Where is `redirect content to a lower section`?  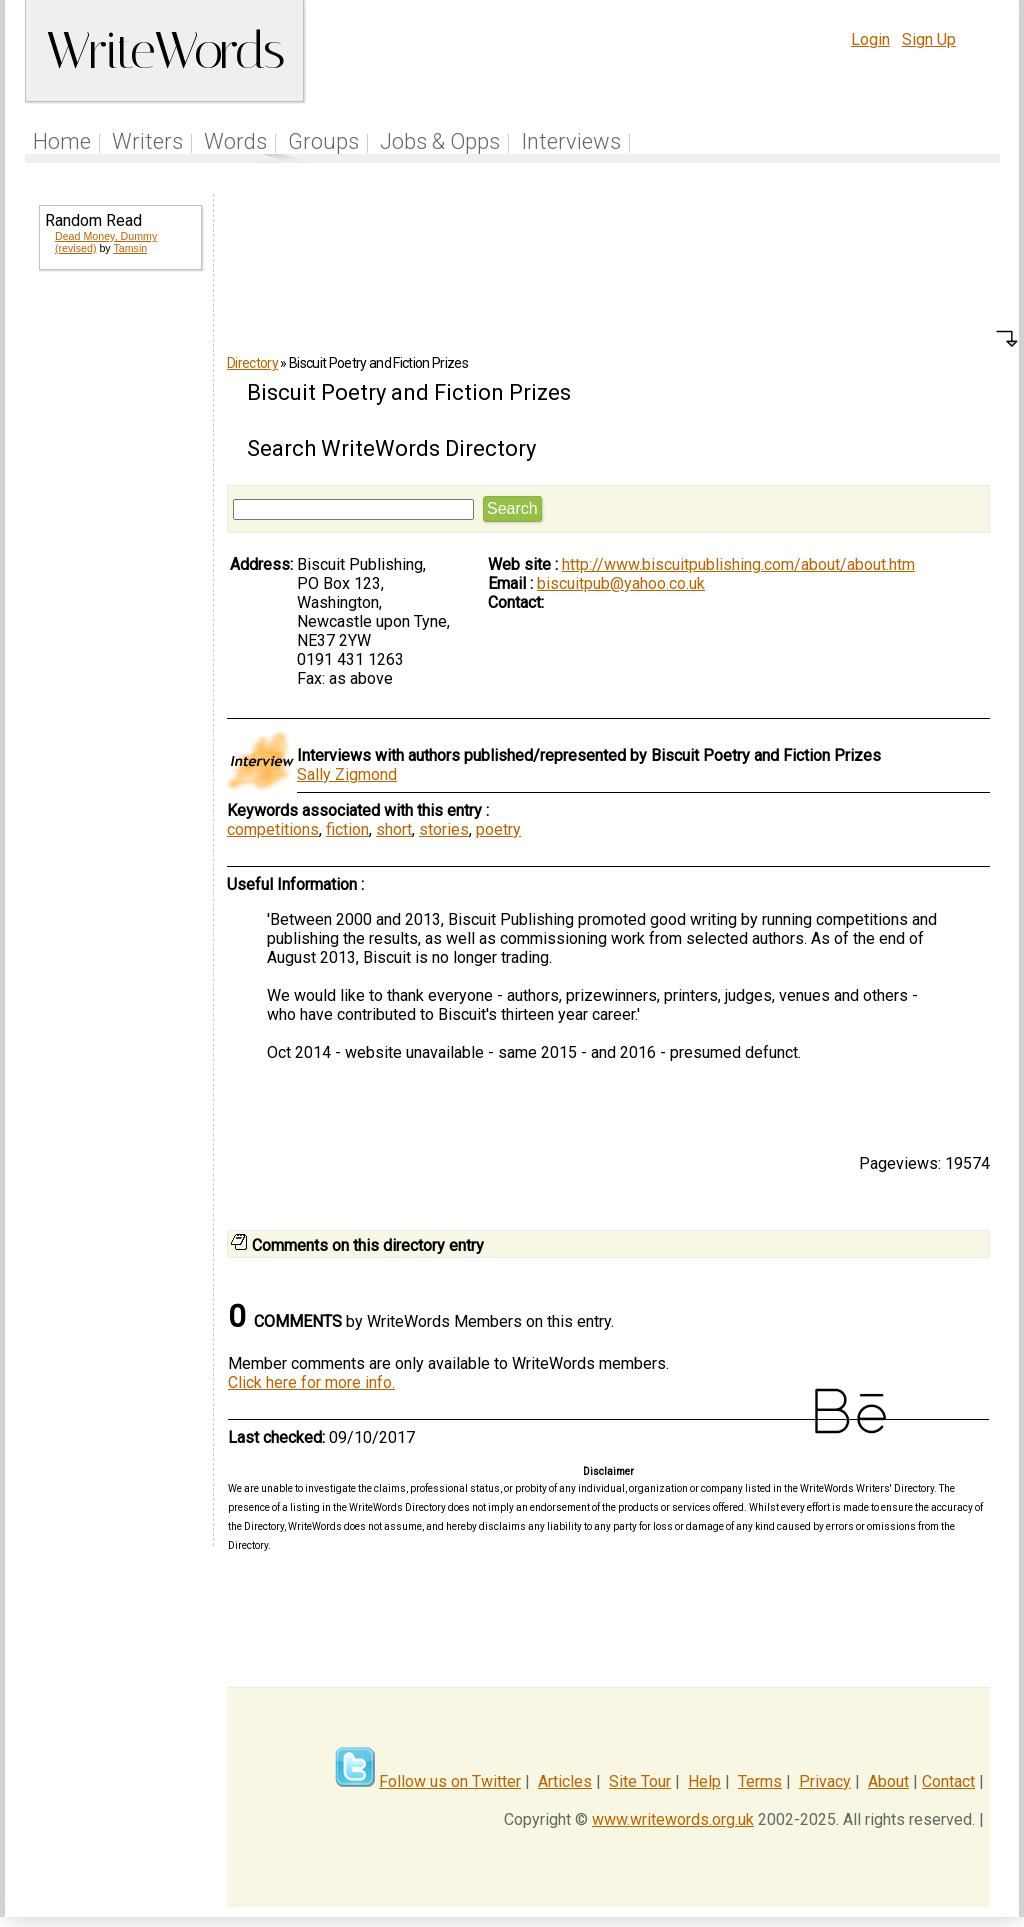
redirect content to a lower section is located at coordinates (1007, 338).